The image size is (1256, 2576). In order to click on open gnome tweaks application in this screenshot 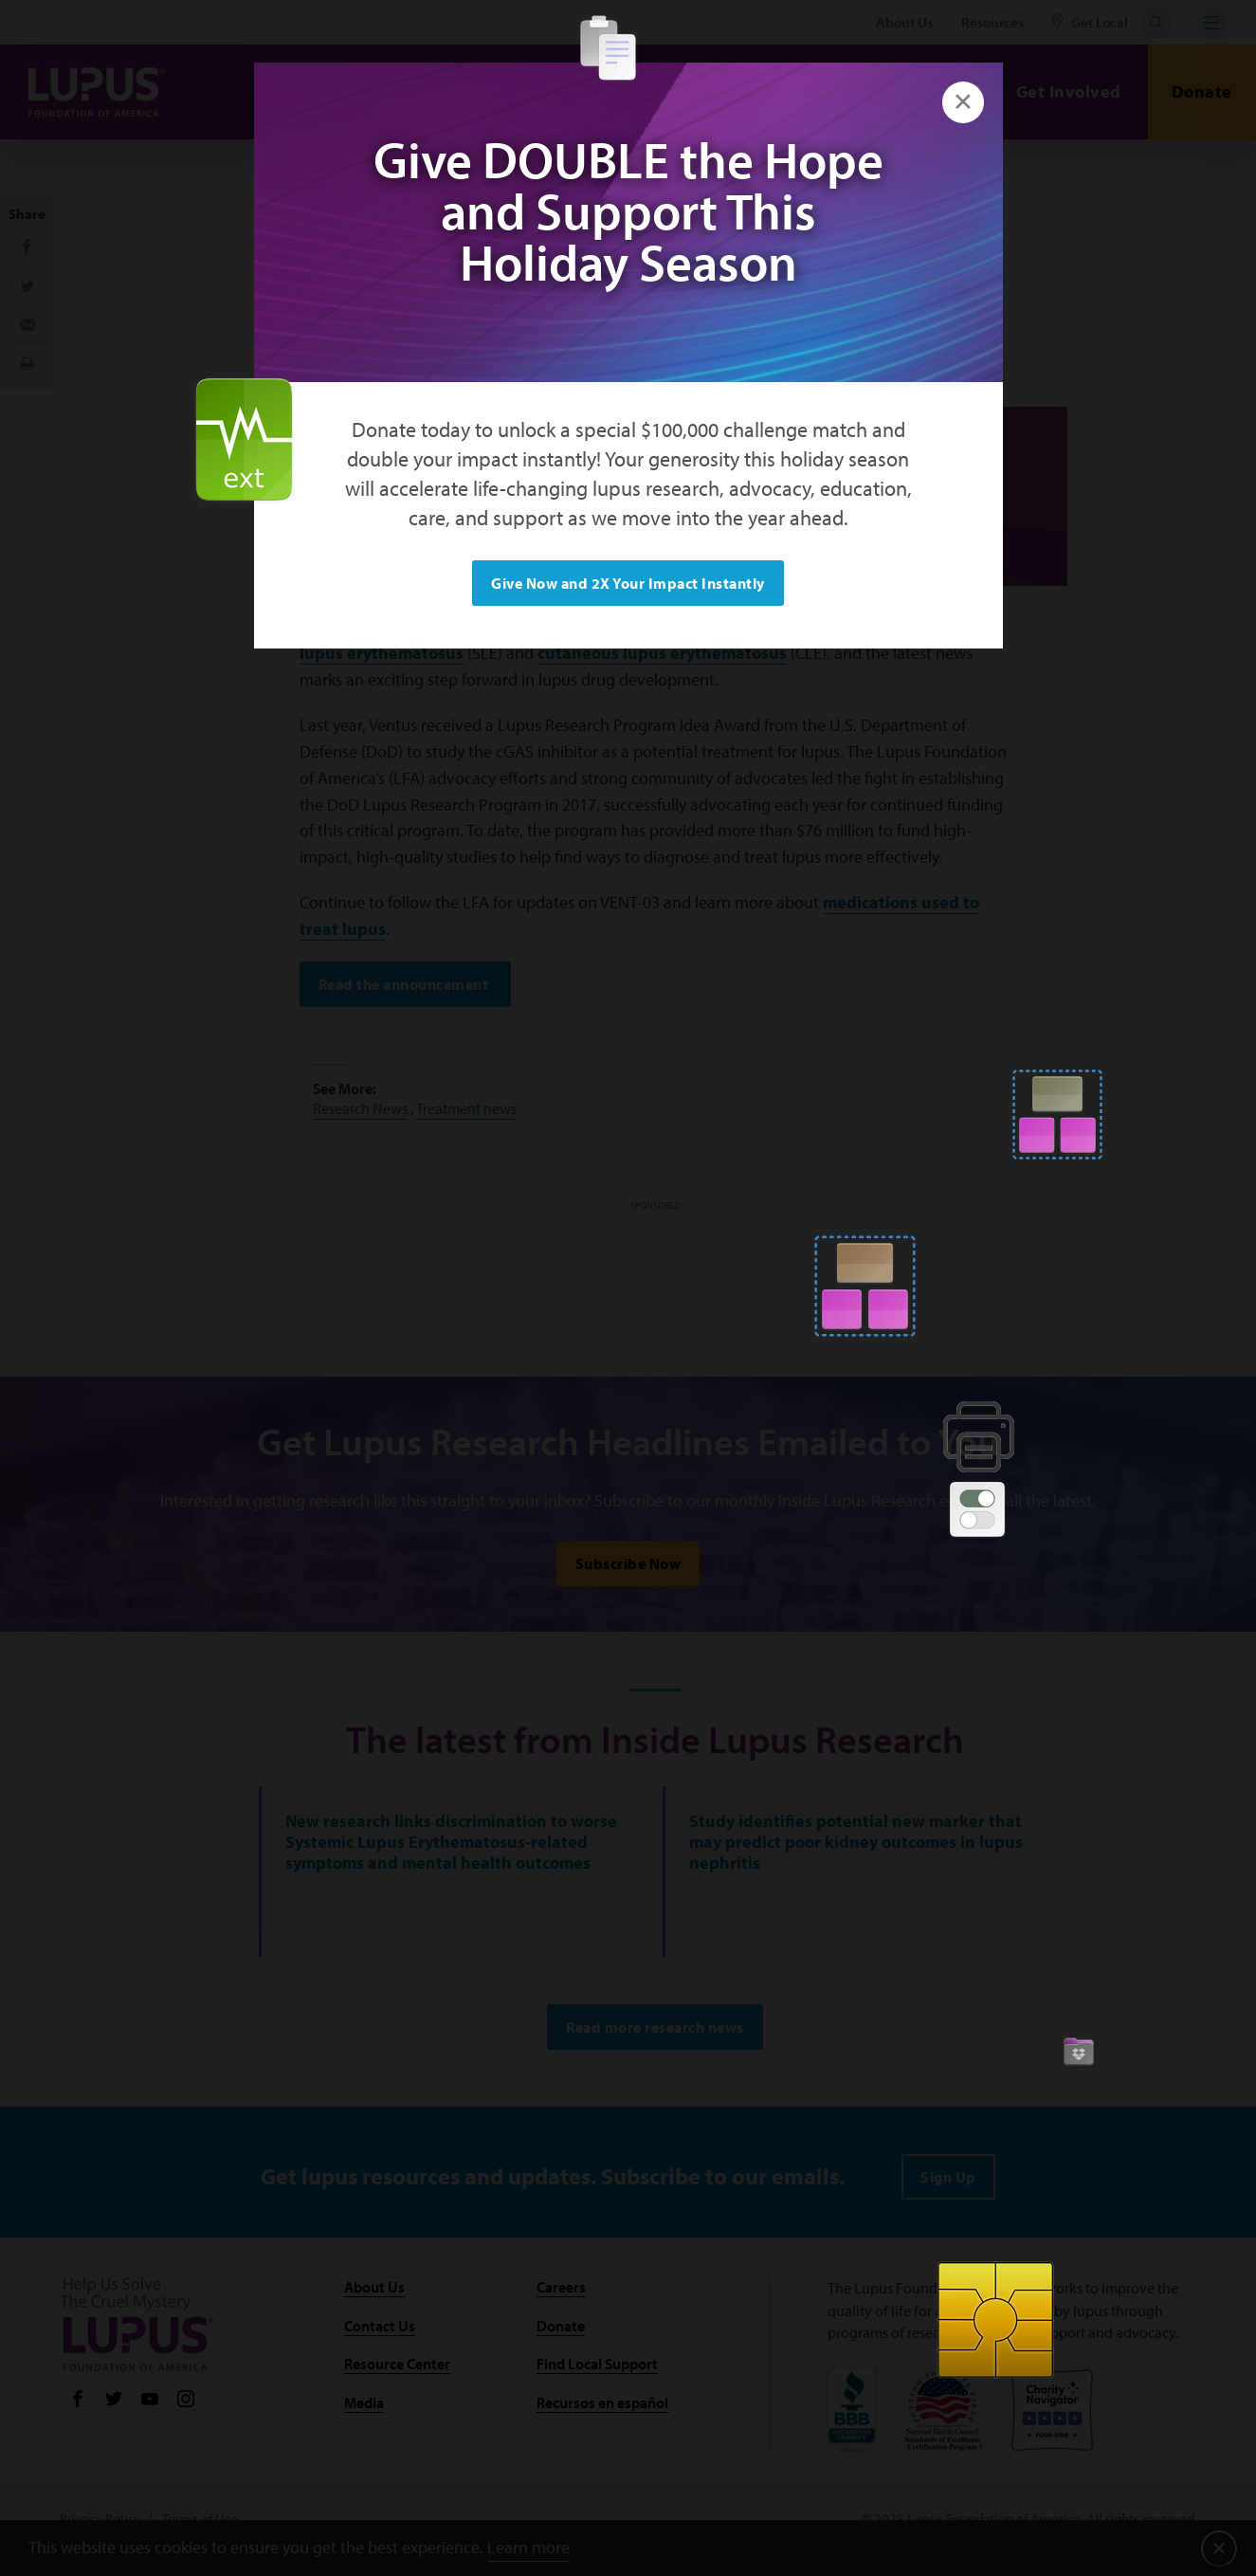, I will do `click(977, 1509)`.